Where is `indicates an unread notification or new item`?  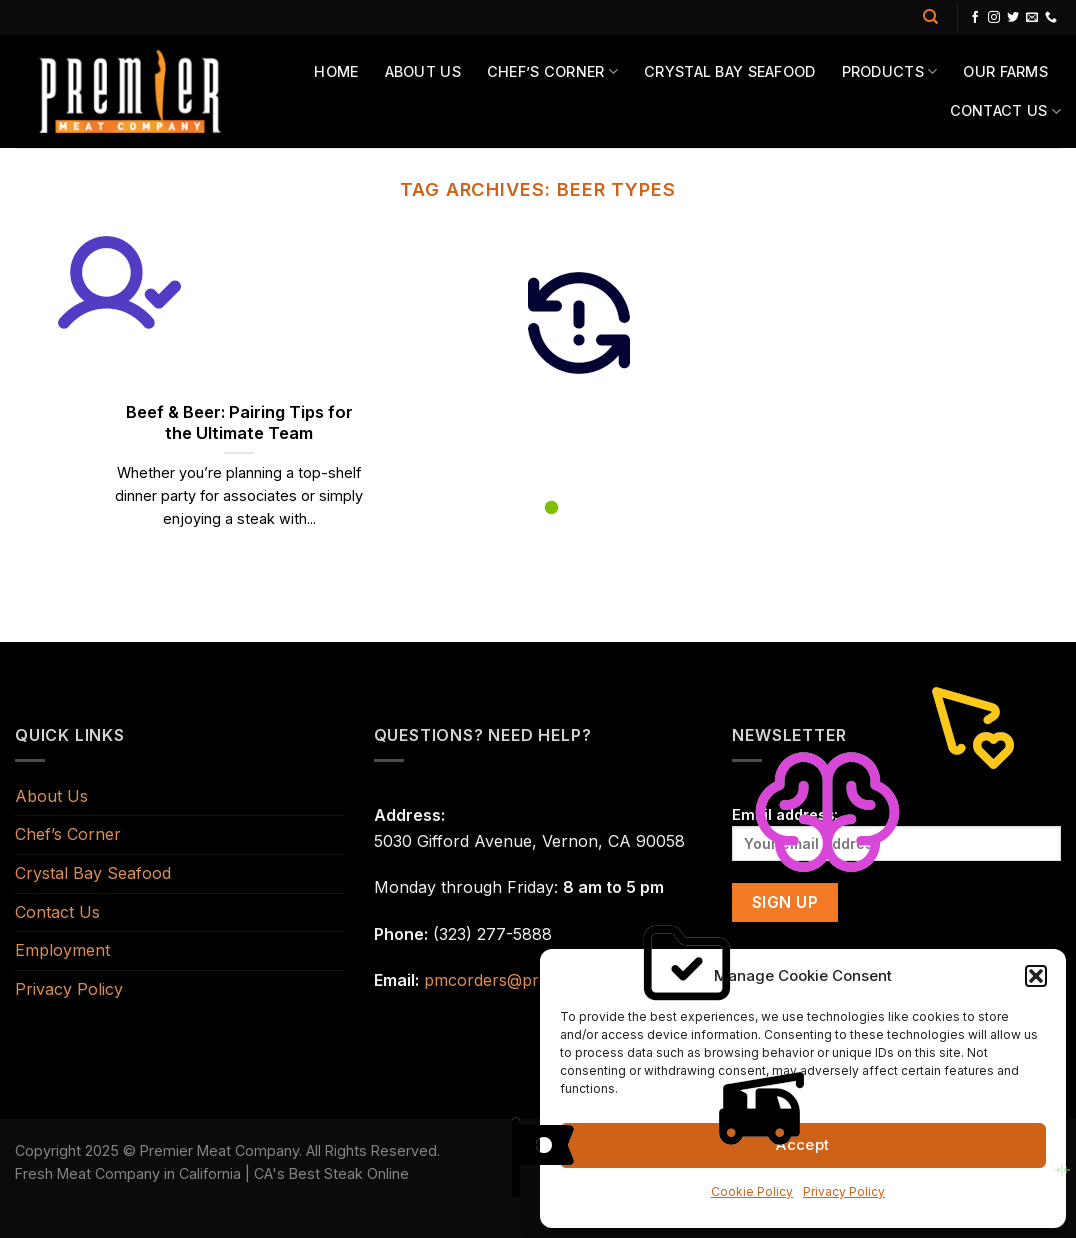 indicates an unread notification or new item is located at coordinates (551, 507).